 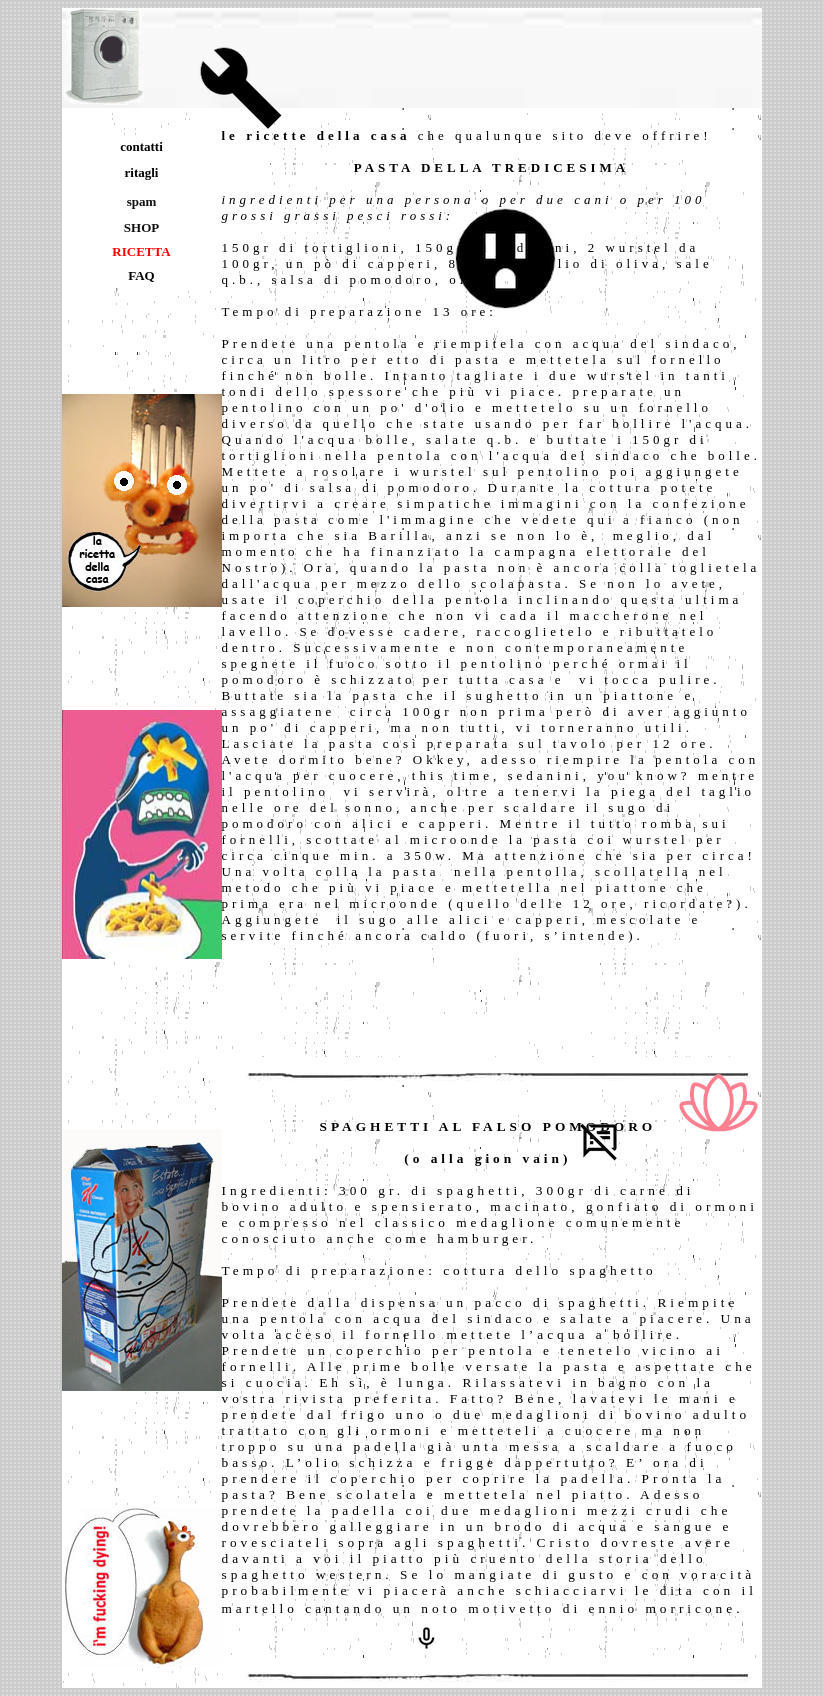 I want to click on indicates power outlet or charging station nearby, so click(x=505, y=258).